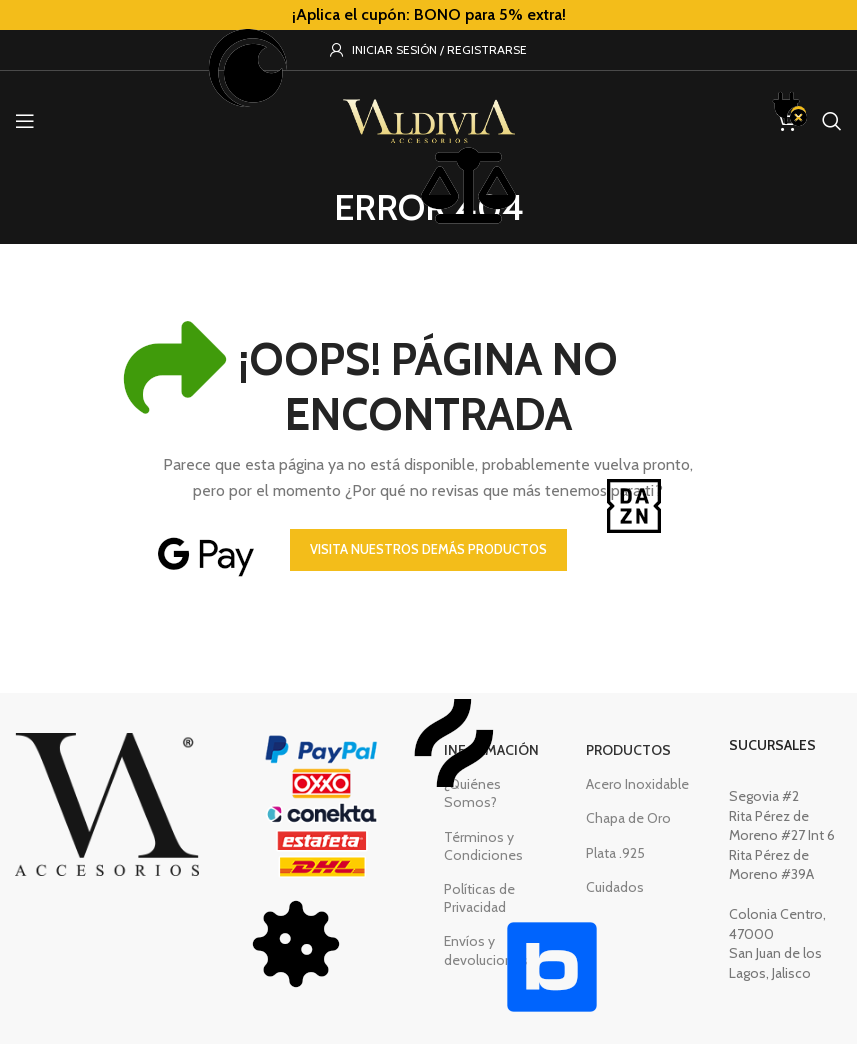  I want to click on forward an email or message, so click(175, 369).